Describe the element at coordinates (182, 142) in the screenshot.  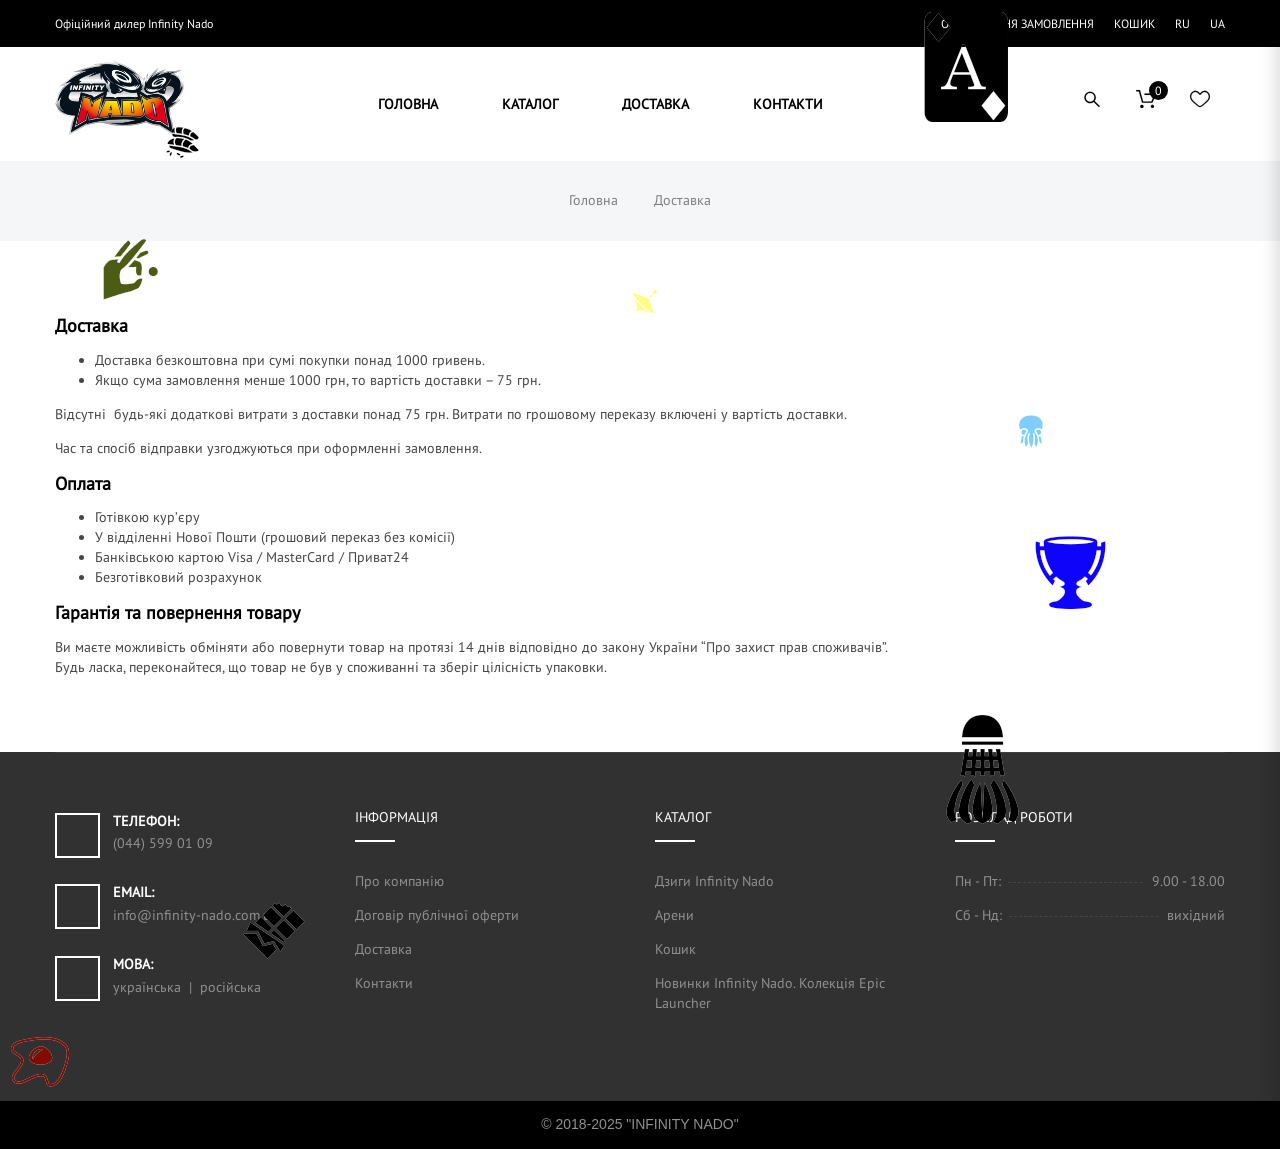
I see `browse sushi or Japanese food options` at that location.